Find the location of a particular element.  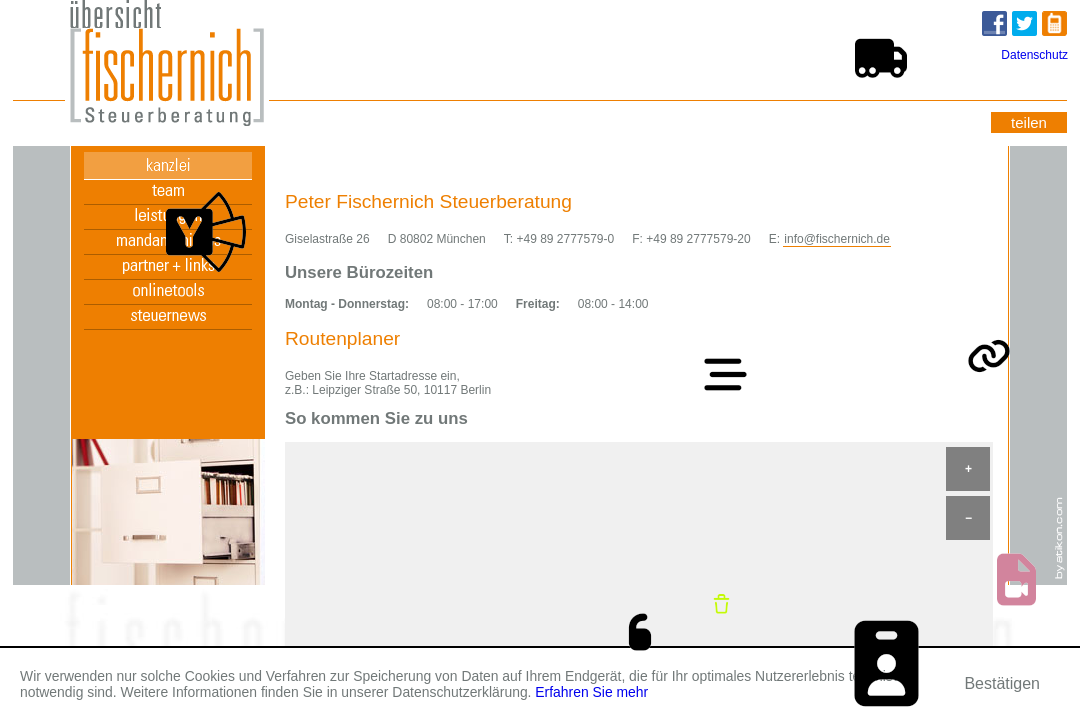

open navigation menu is located at coordinates (725, 374).